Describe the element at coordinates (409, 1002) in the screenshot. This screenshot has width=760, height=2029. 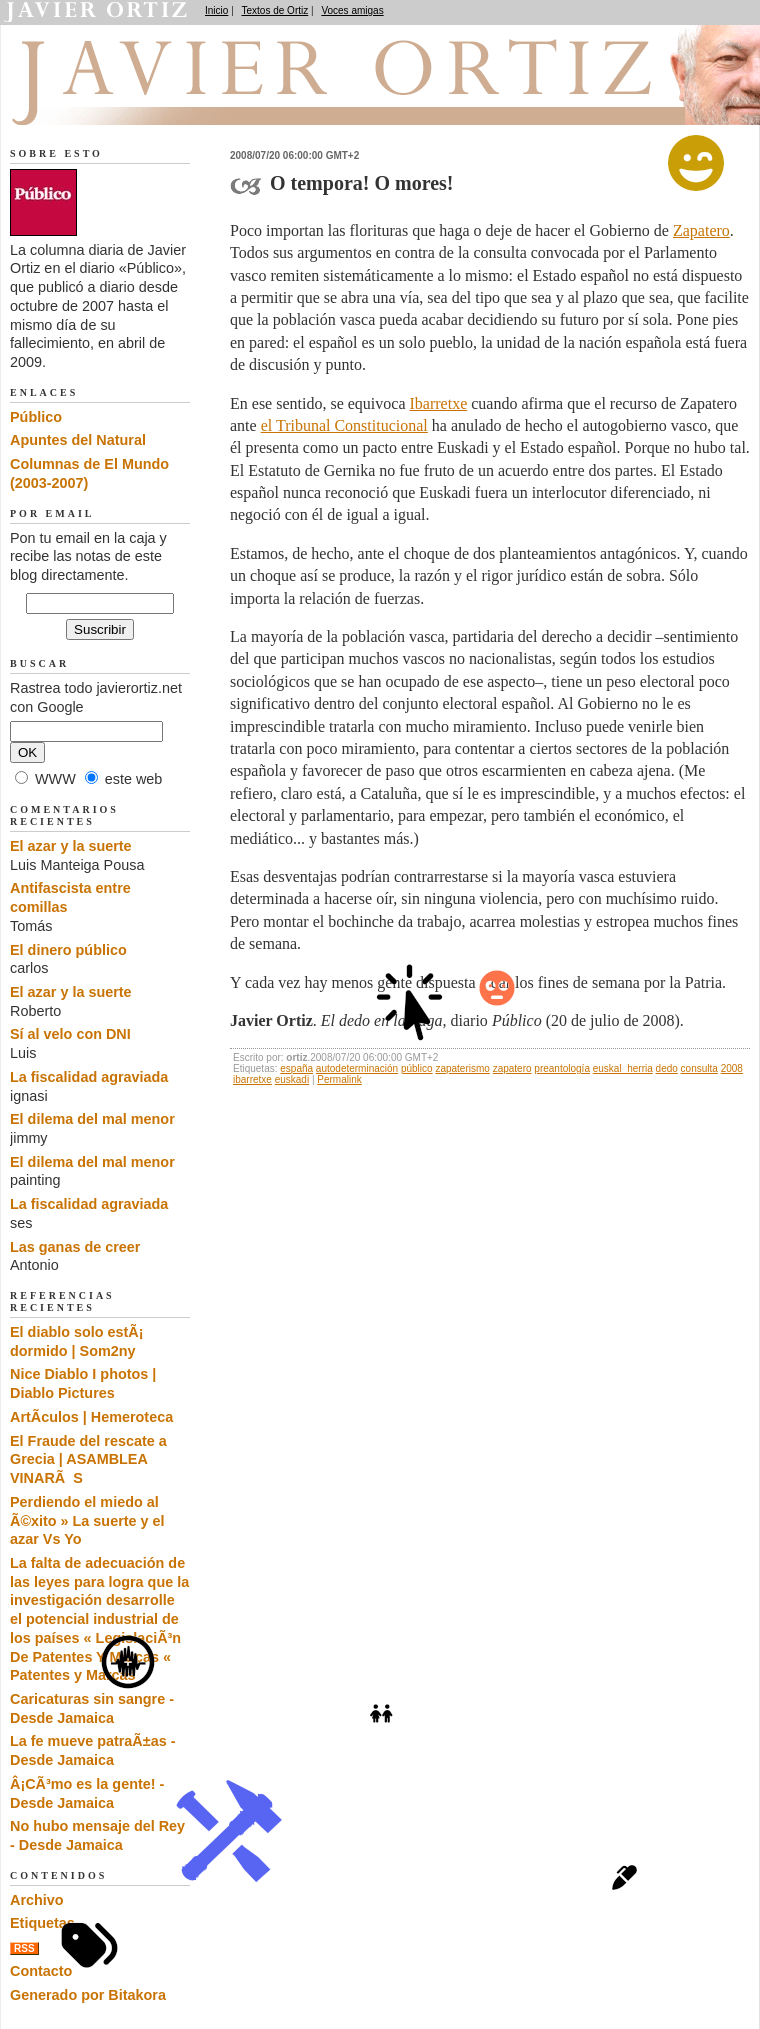
I see `click or tap interaction indicator` at that location.